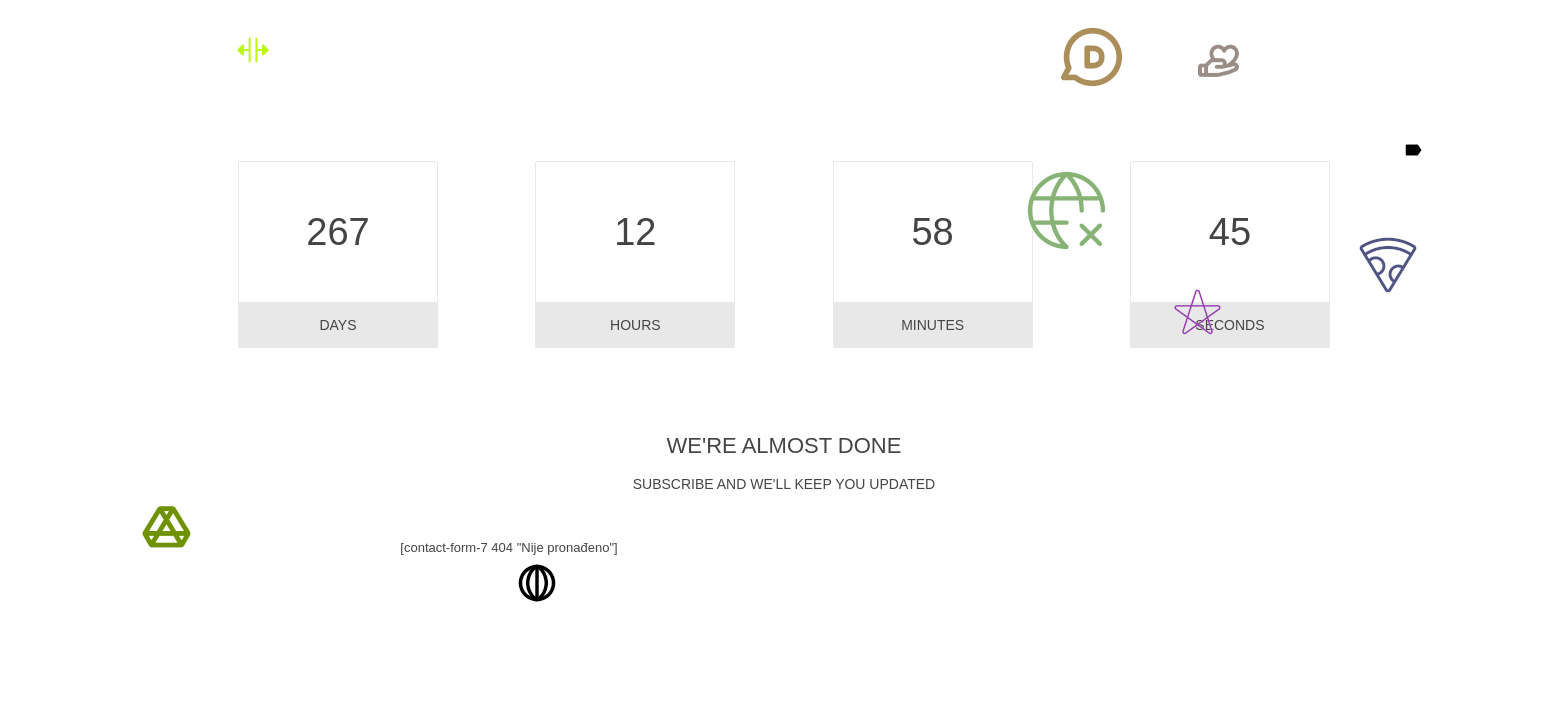 The image size is (1568, 720). Describe the element at coordinates (1219, 61) in the screenshot. I see `donate or give to charity` at that location.